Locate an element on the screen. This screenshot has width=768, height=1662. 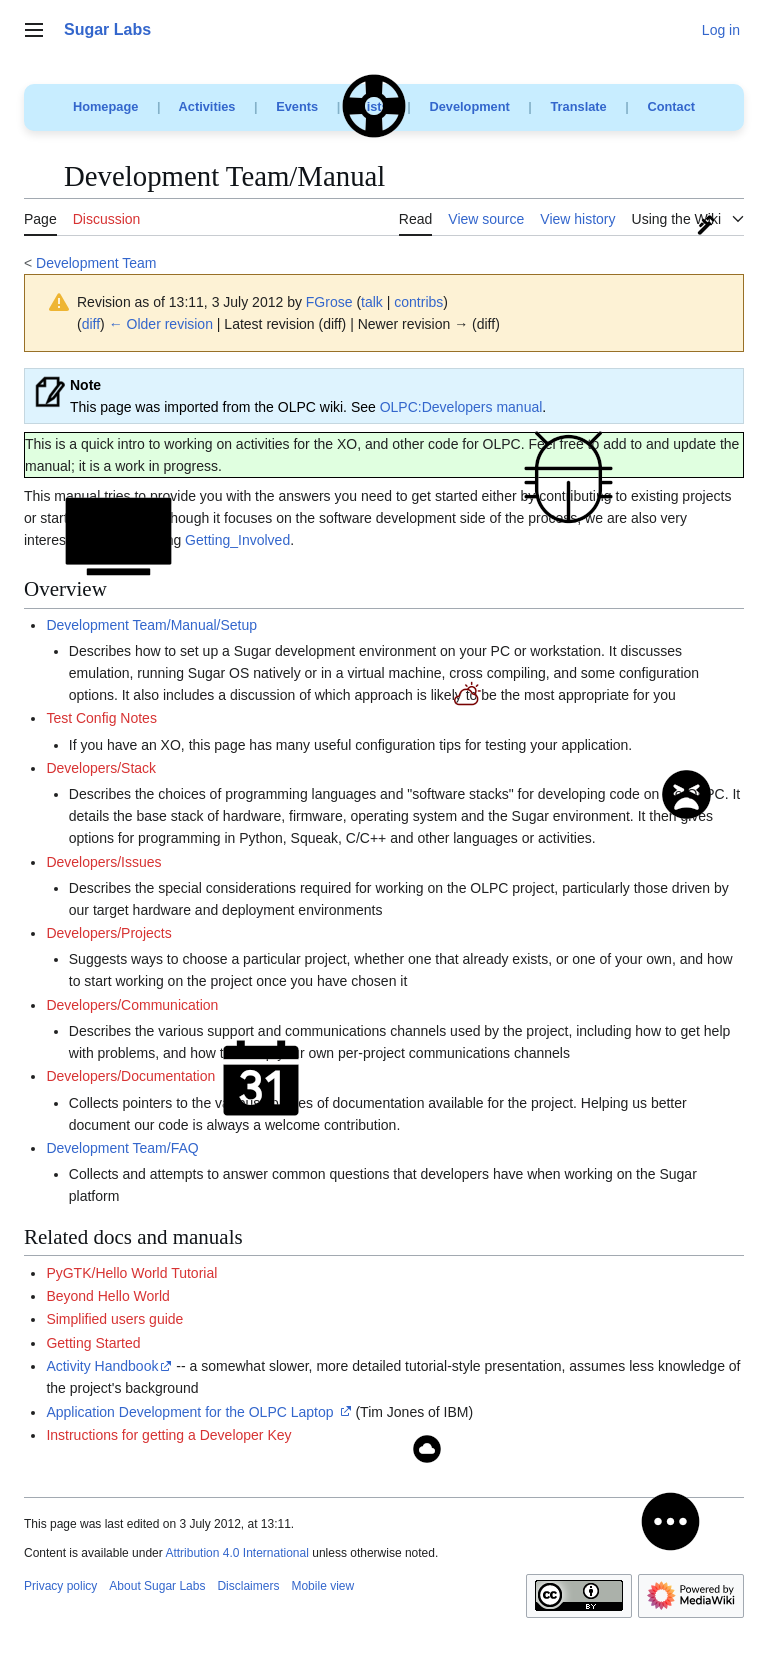
indicates user fatigue or exhaustion status is located at coordinates (686, 794).